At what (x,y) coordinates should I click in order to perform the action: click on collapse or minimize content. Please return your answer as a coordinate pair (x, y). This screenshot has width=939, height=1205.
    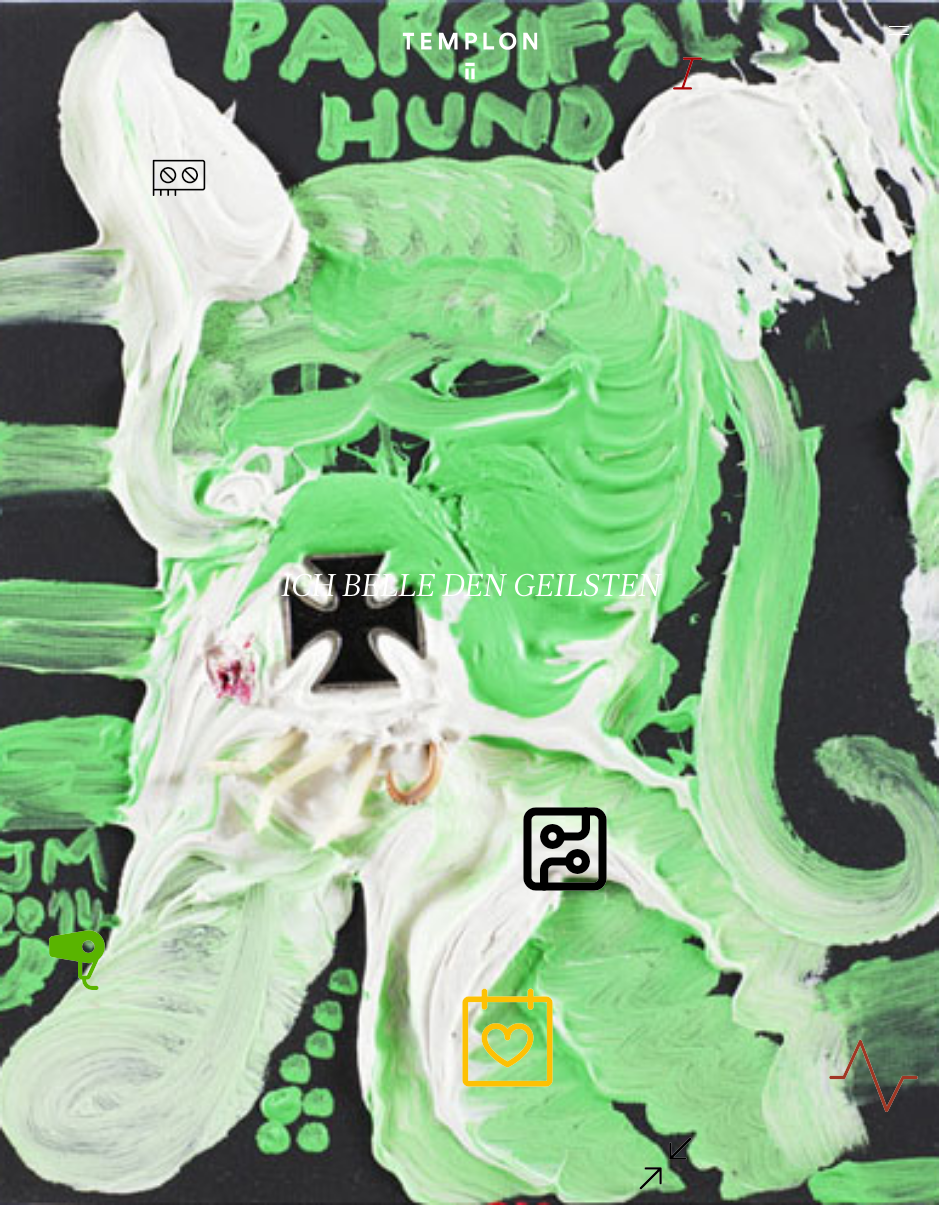
    Looking at the image, I should click on (665, 1163).